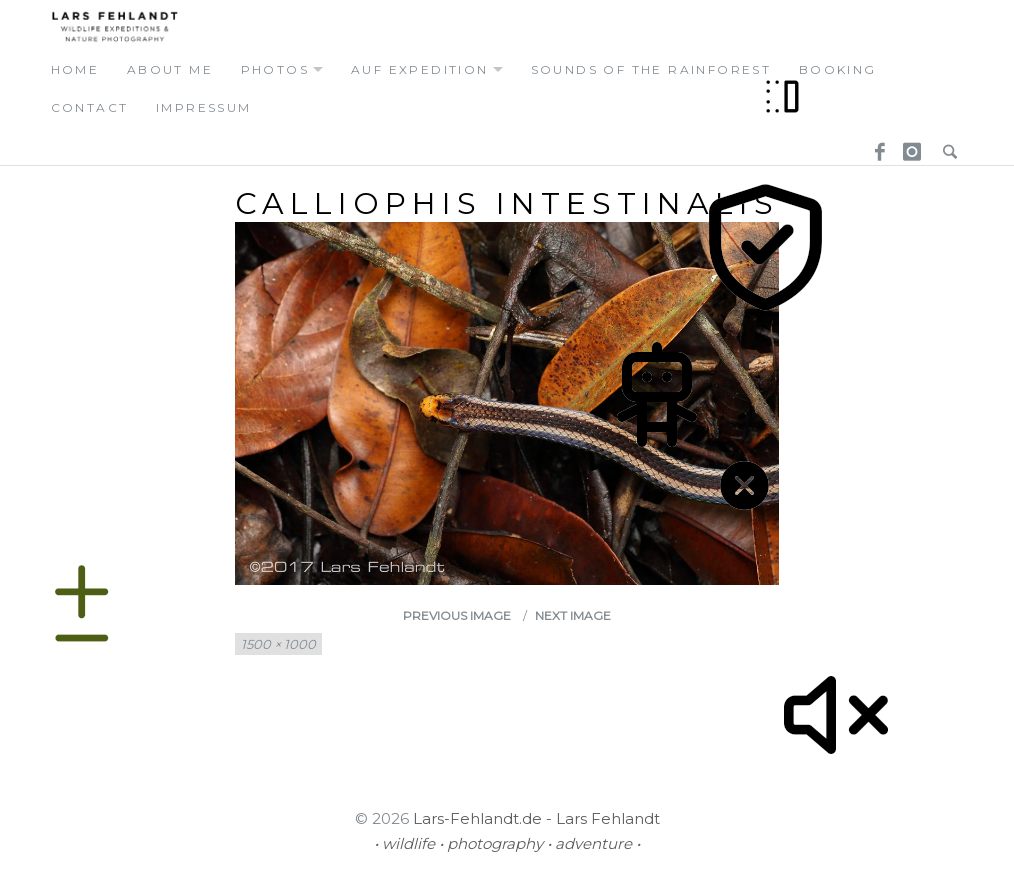 Image resolution: width=1014 pixels, height=876 pixels. Describe the element at coordinates (80, 604) in the screenshot. I see `view code differences or changes` at that location.